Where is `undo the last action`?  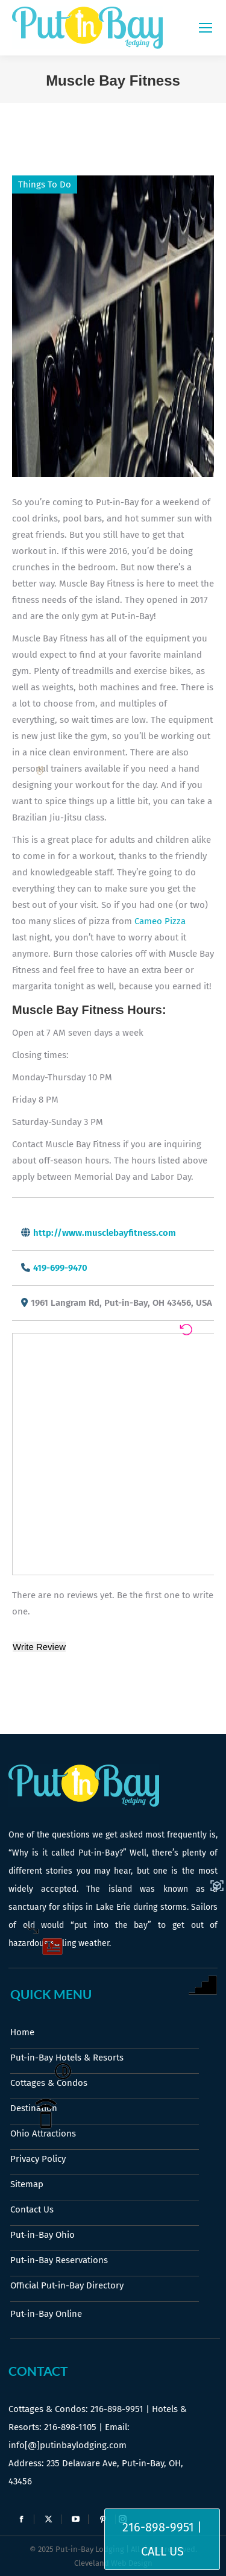
undo the last action is located at coordinates (186, 1329).